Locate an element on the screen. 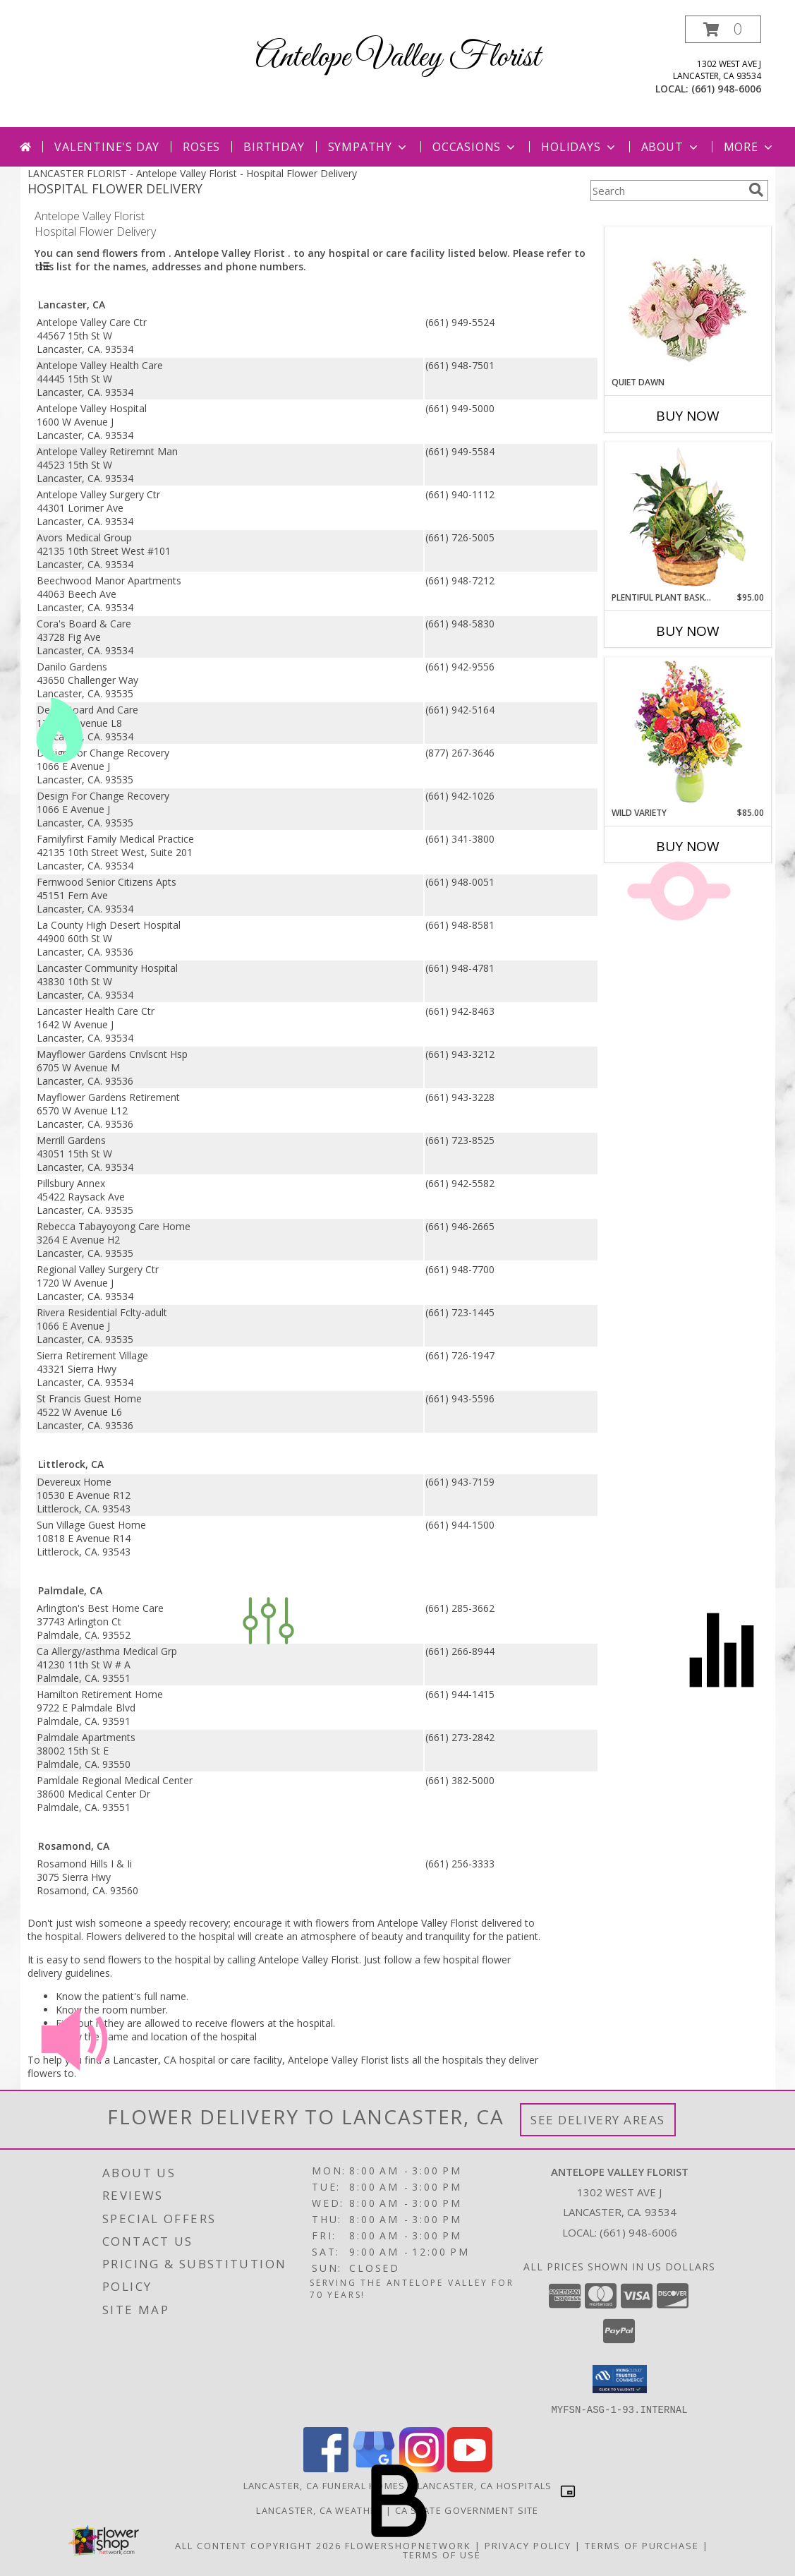  create a numbered list is located at coordinates (44, 266).